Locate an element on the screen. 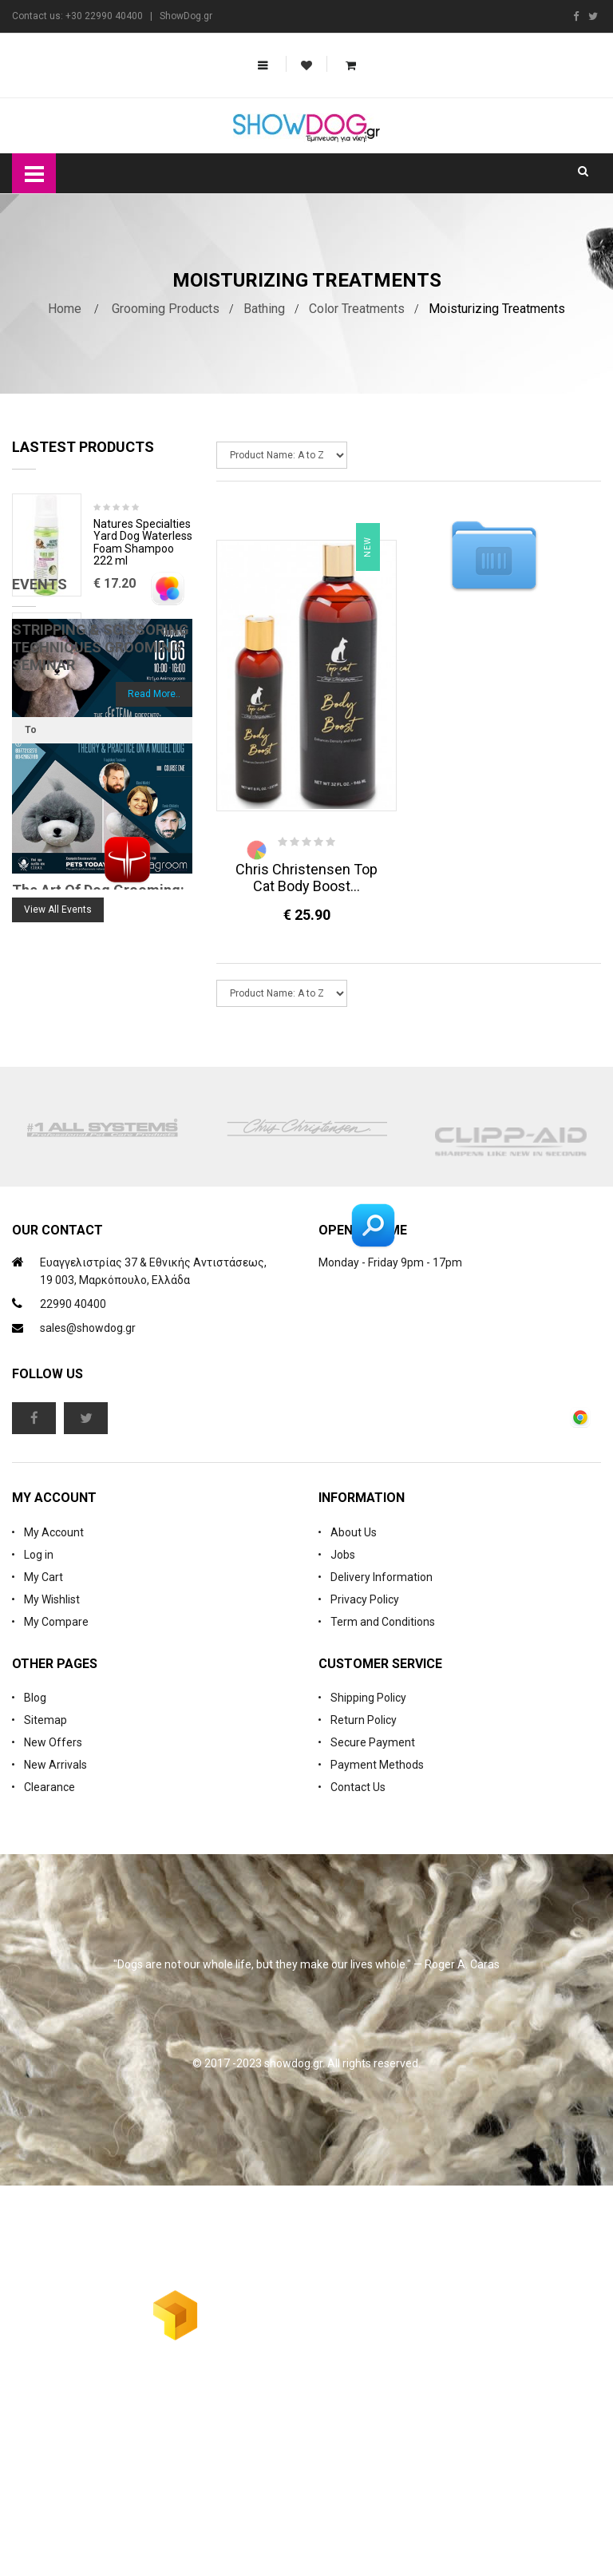 The width and height of the screenshot is (613, 2576). import data or files into an application is located at coordinates (175, 2315).